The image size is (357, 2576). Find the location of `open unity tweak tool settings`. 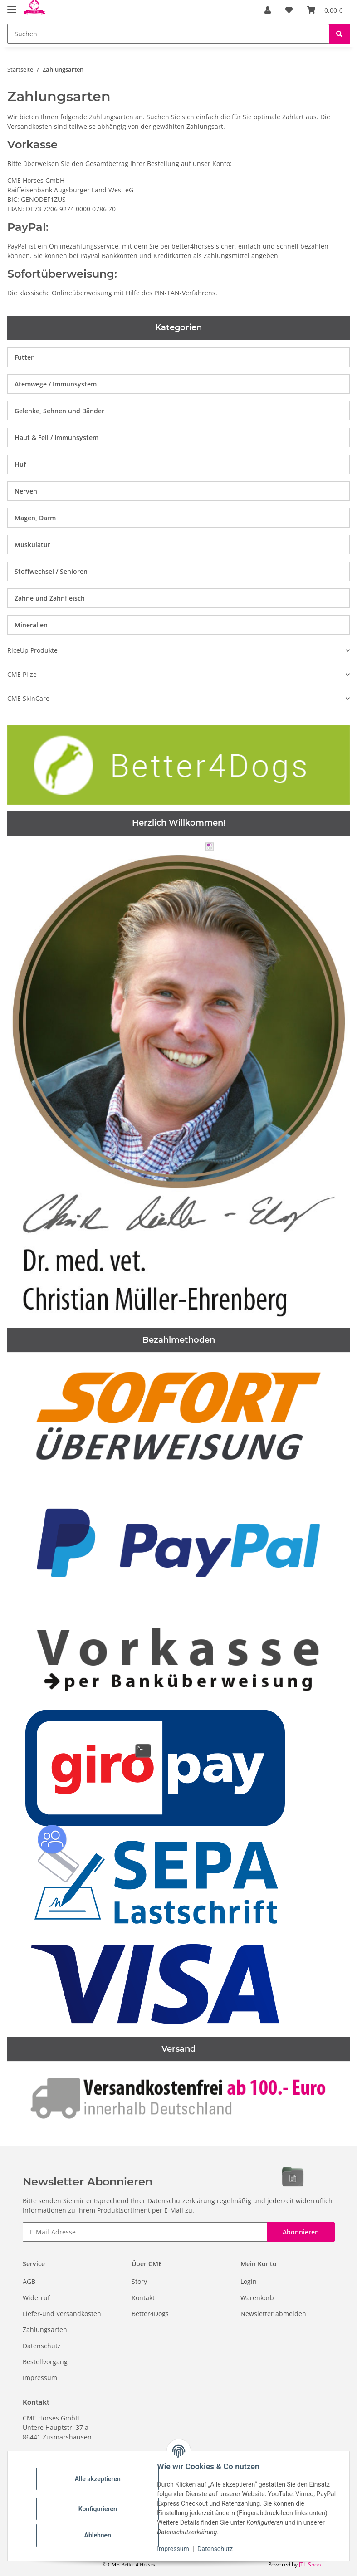

open unity tweak tool settings is located at coordinates (210, 846).